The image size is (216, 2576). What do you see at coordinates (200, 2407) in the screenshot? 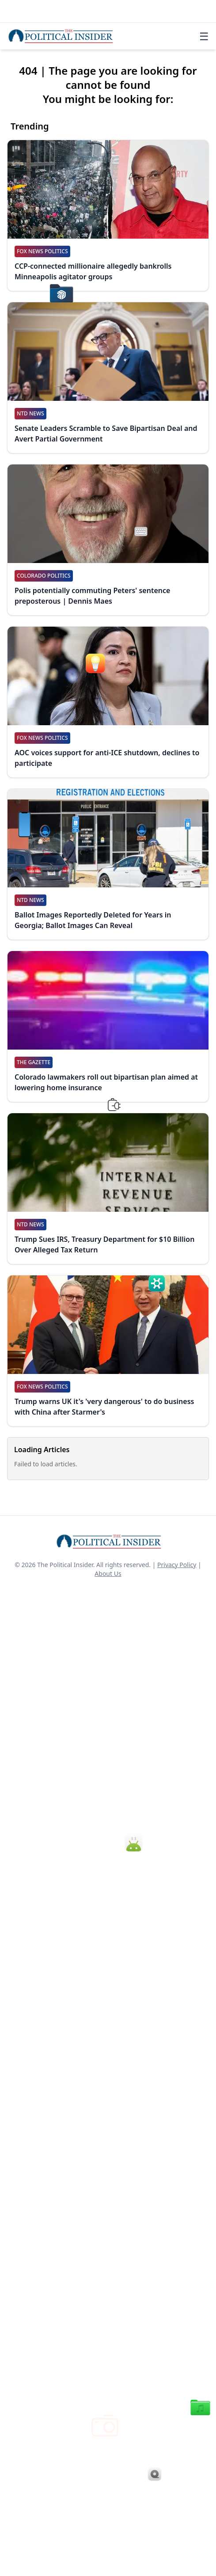
I see `open your music files folder` at bounding box center [200, 2407].